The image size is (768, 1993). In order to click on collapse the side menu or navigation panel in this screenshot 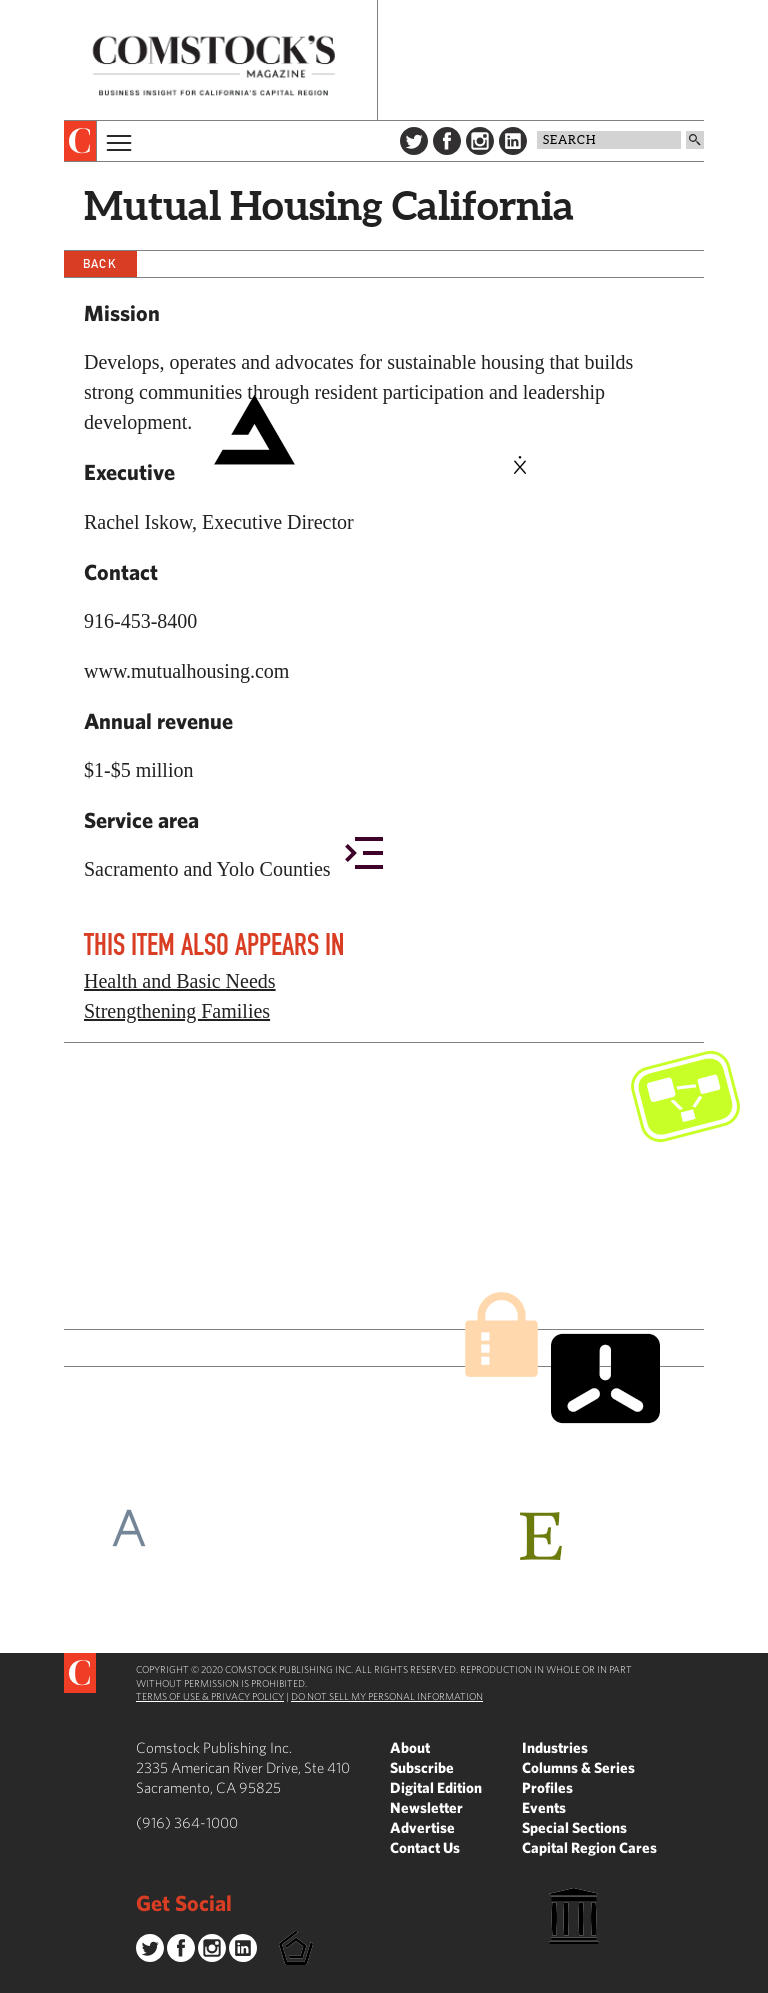, I will do `click(365, 853)`.